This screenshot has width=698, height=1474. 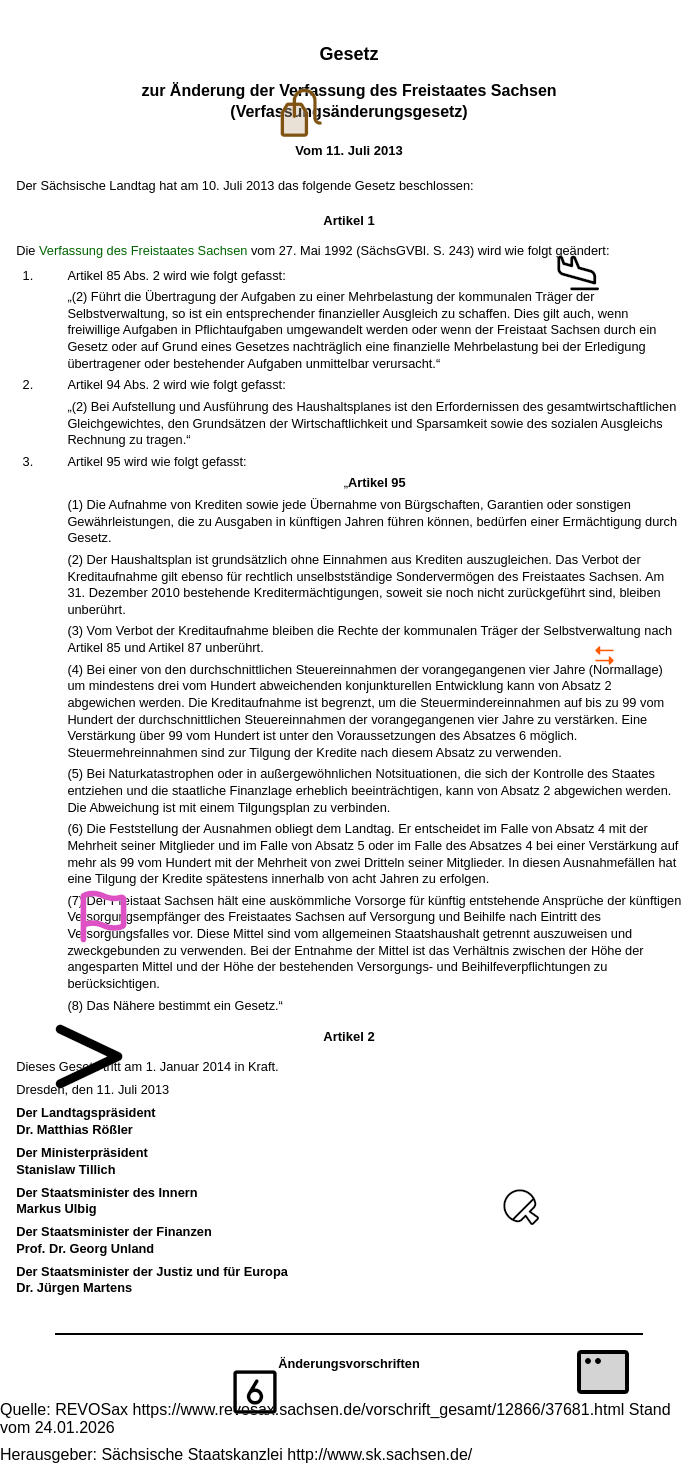 I want to click on tea or hot beverage options, so click(x=299, y=114).